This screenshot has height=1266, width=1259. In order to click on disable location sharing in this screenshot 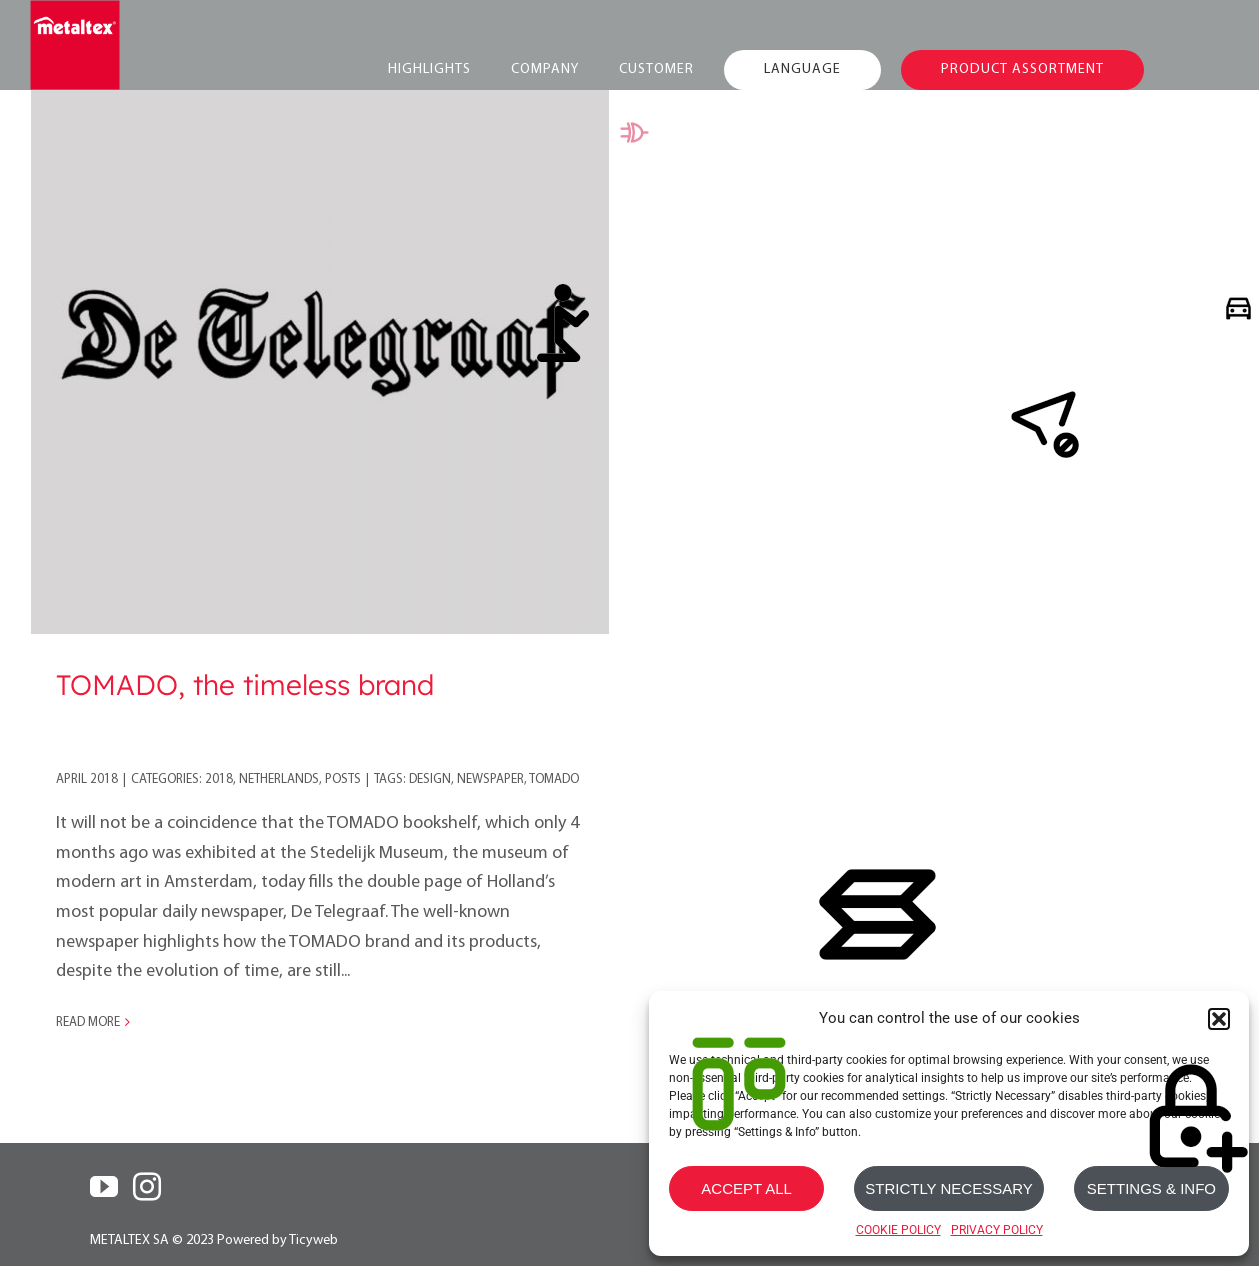, I will do `click(1044, 423)`.